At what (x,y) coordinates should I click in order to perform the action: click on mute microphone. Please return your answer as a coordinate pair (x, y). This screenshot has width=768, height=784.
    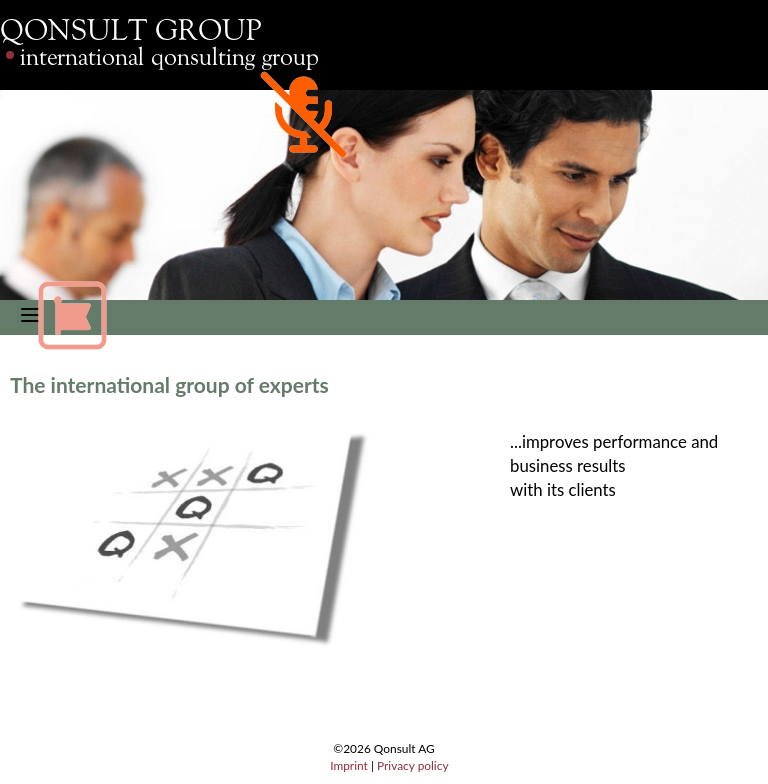
    Looking at the image, I should click on (303, 114).